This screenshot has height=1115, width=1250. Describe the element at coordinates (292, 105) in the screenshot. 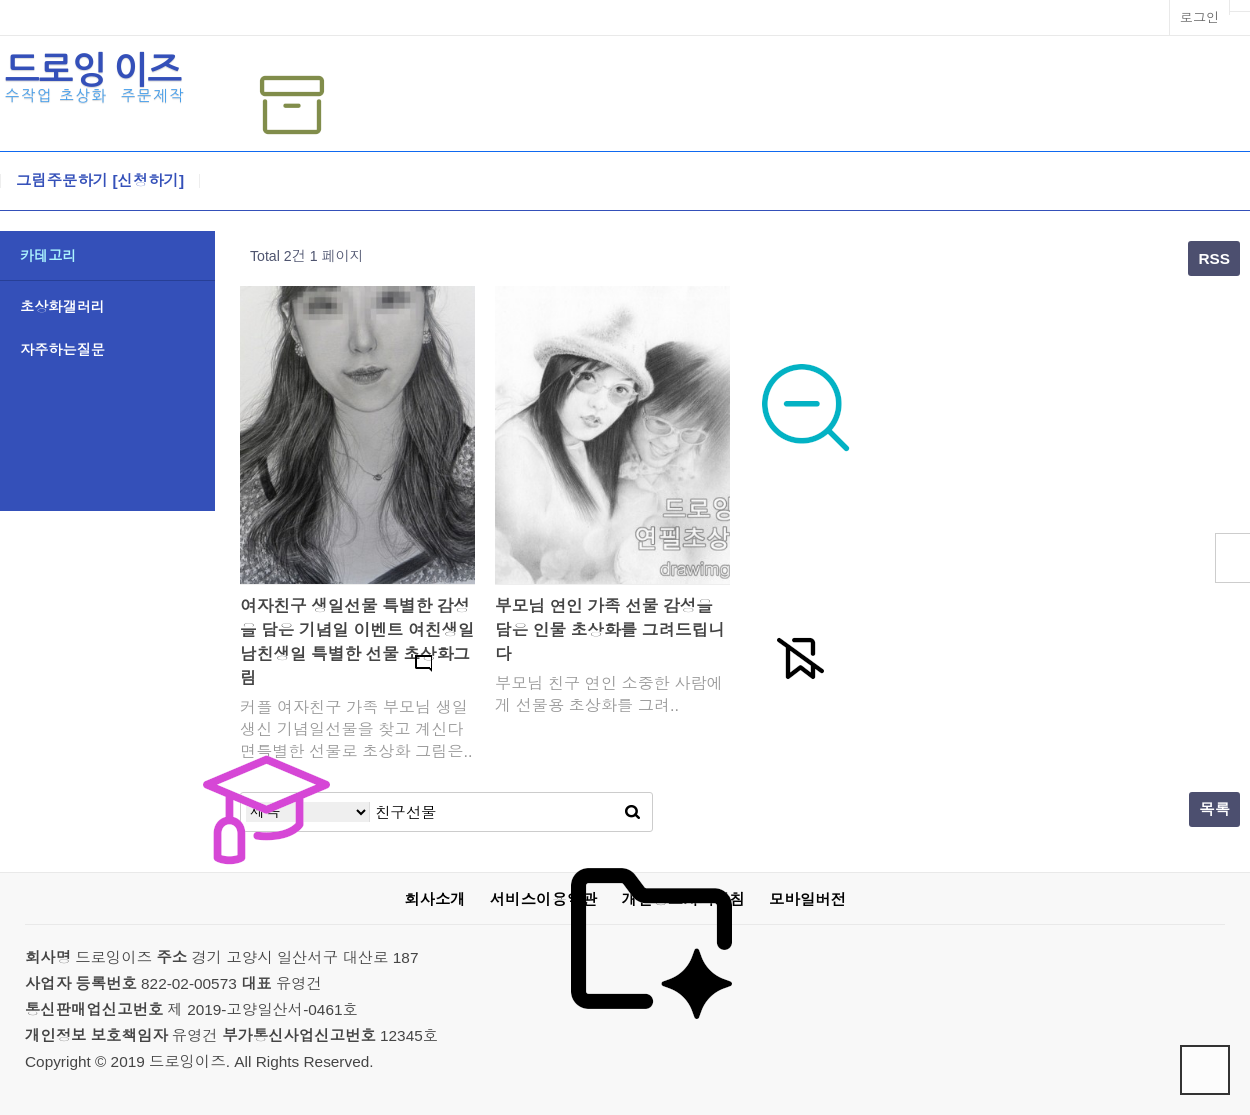

I see `archive this item` at that location.